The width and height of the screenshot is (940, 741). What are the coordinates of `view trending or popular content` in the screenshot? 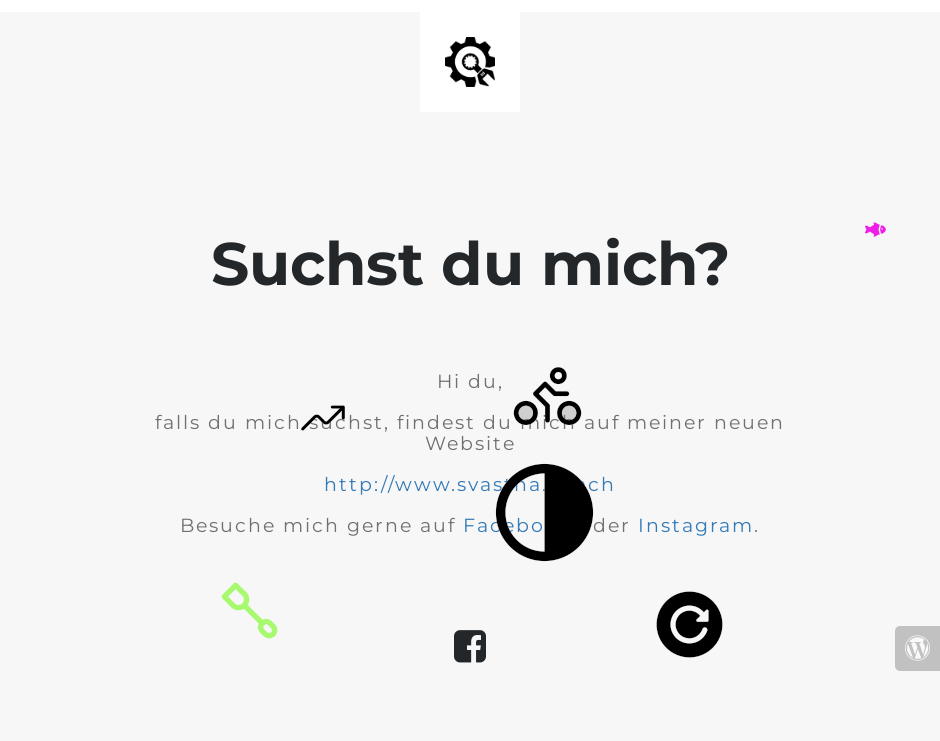 It's located at (323, 418).